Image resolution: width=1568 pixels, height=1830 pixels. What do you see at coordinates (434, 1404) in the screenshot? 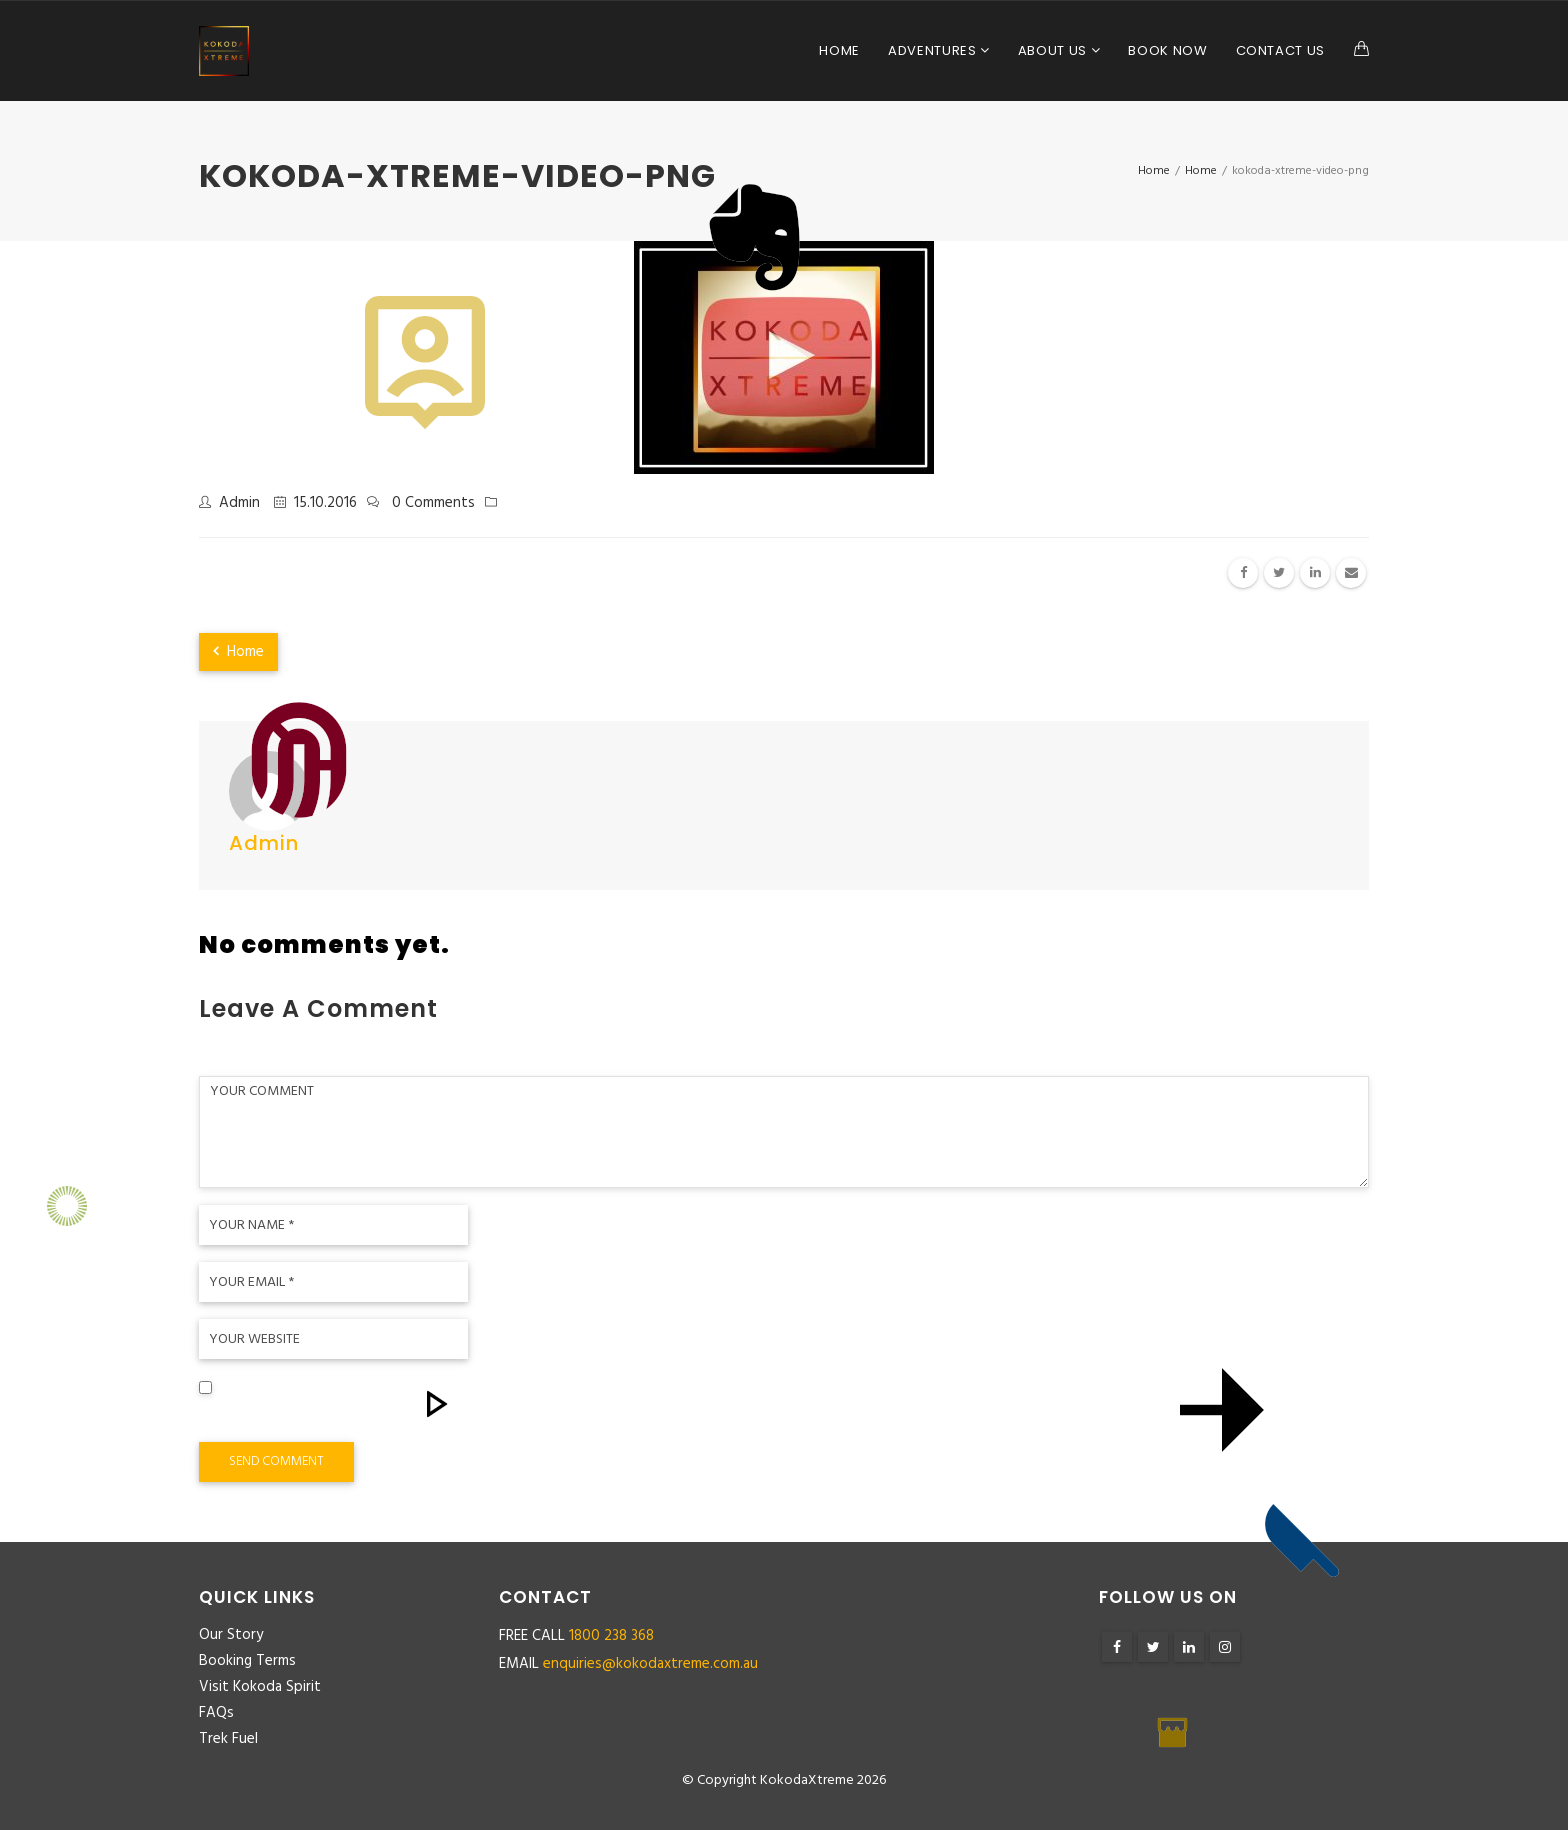
I see `play media or video content` at bounding box center [434, 1404].